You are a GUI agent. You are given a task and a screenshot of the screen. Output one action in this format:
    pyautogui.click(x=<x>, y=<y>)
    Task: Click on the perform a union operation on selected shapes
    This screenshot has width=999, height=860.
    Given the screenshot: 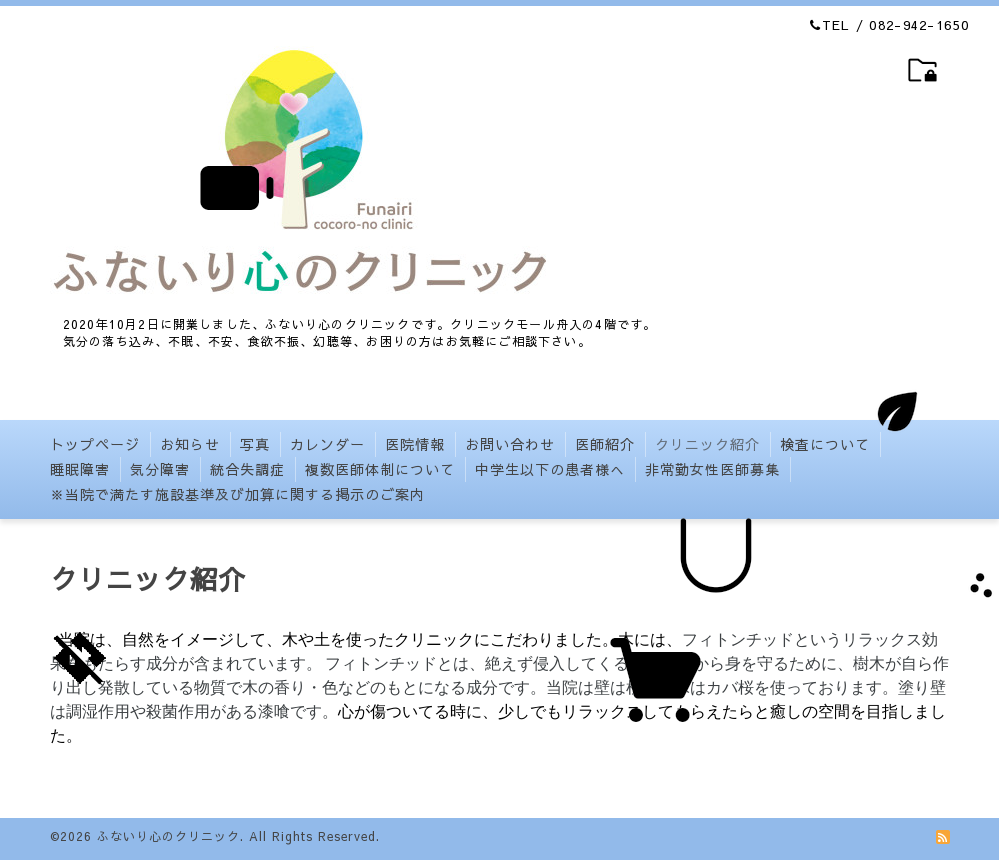 What is the action you would take?
    pyautogui.click(x=716, y=550)
    